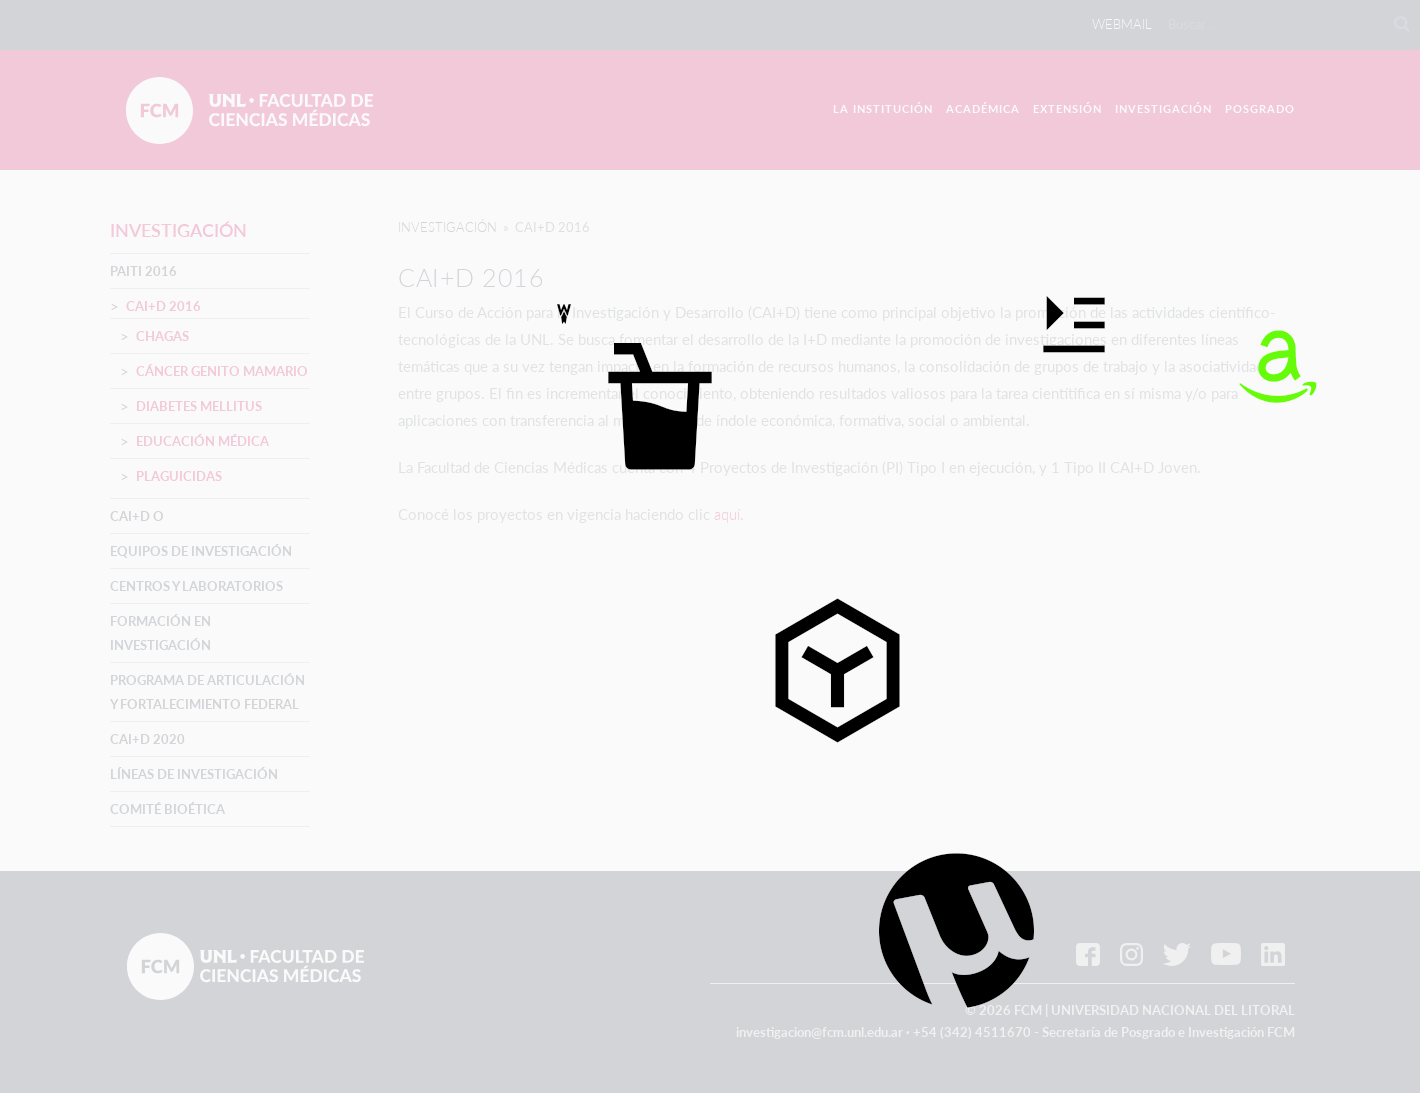  I want to click on view food and drink options, so click(660, 412).